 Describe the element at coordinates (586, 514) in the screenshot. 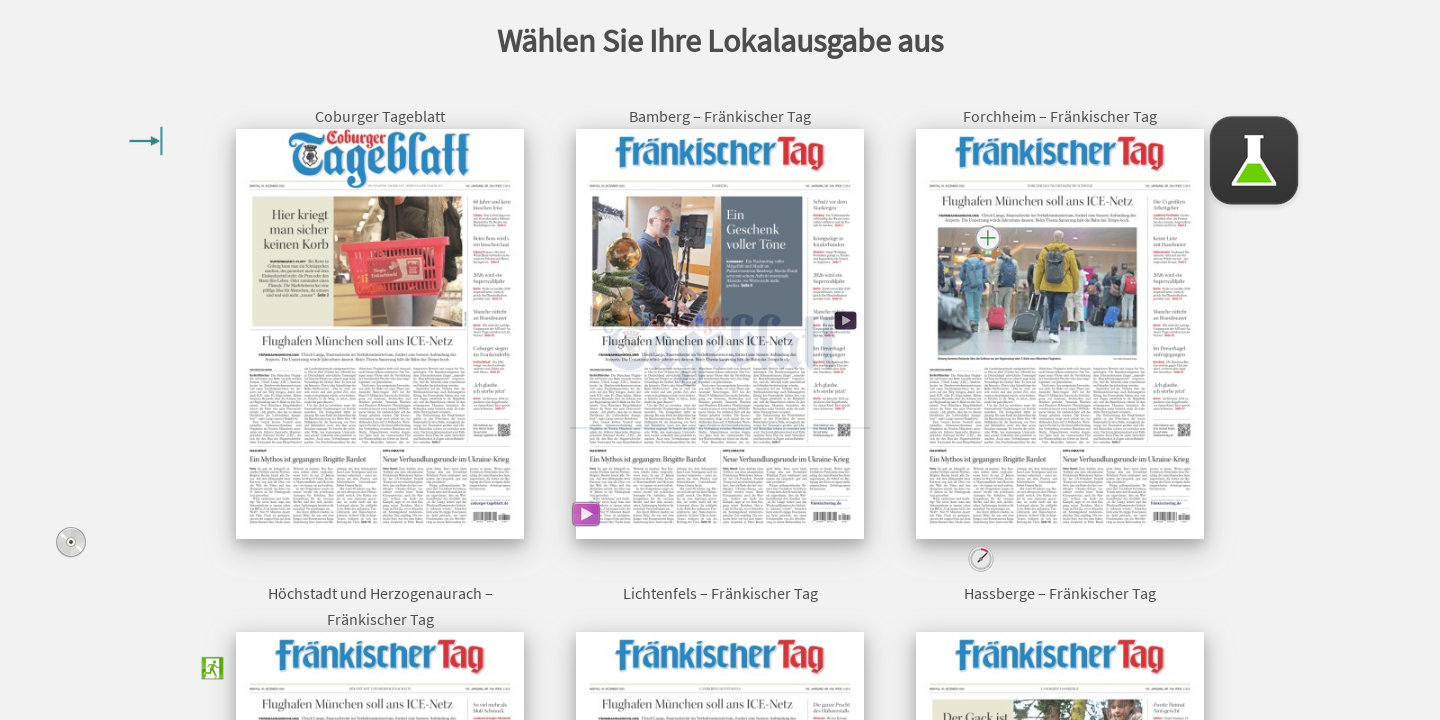

I see `open multimedia or media player app` at that location.